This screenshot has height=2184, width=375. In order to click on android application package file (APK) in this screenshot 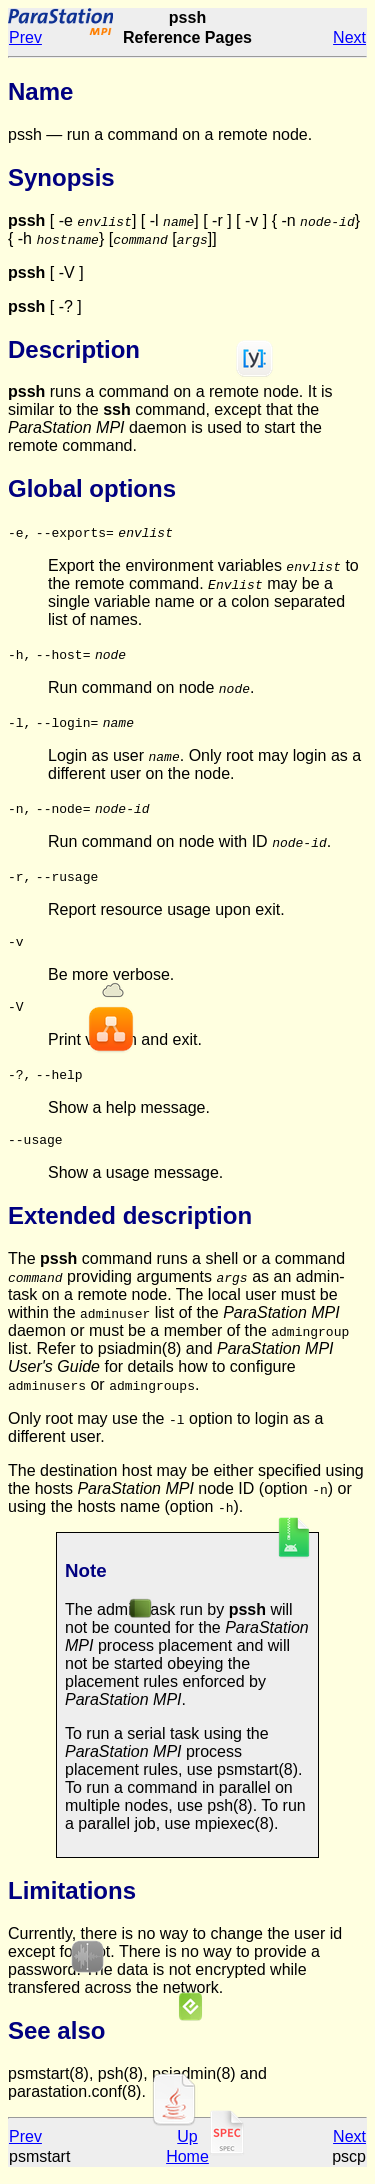, I will do `click(294, 1538)`.